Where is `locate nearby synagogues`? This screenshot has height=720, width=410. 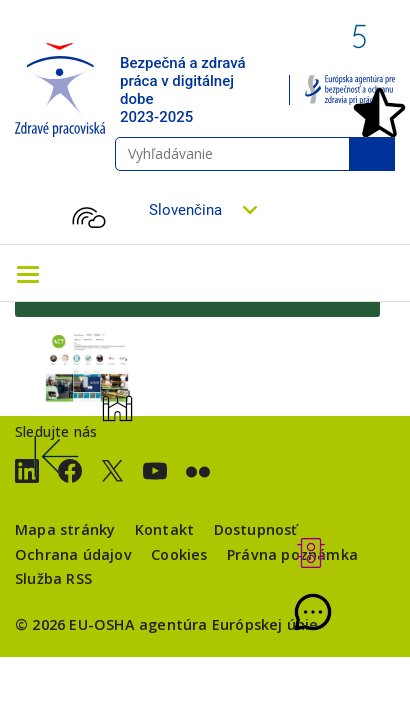
locate nearby synagogues is located at coordinates (117, 406).